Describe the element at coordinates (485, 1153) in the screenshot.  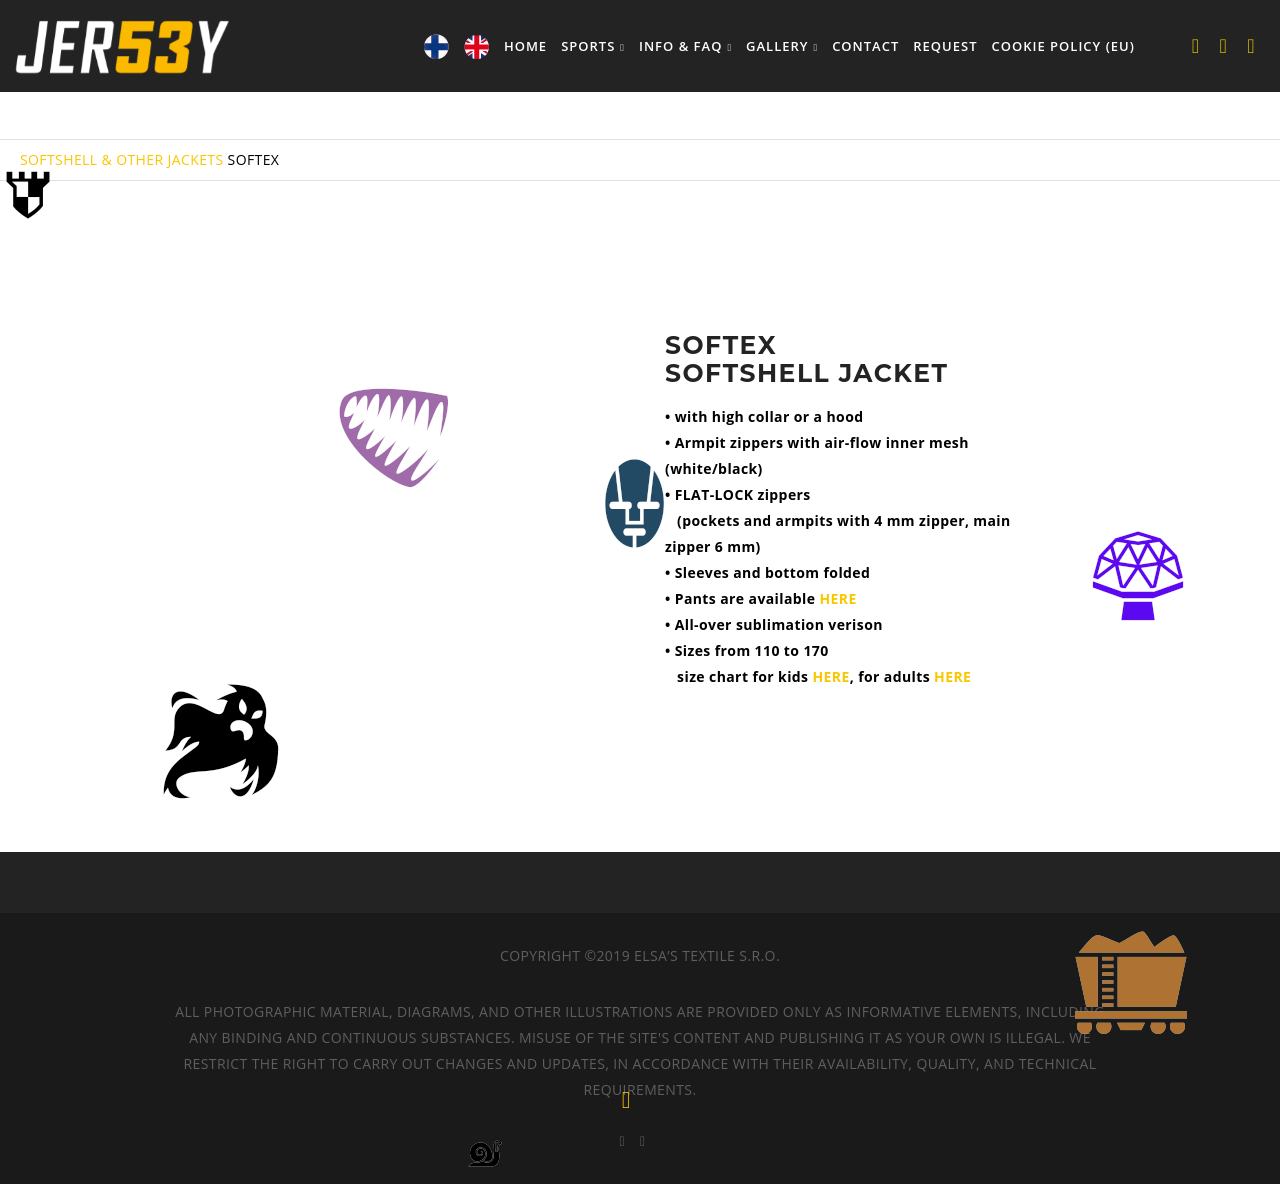
I see `indicates slow loading or processing speed` at that location.